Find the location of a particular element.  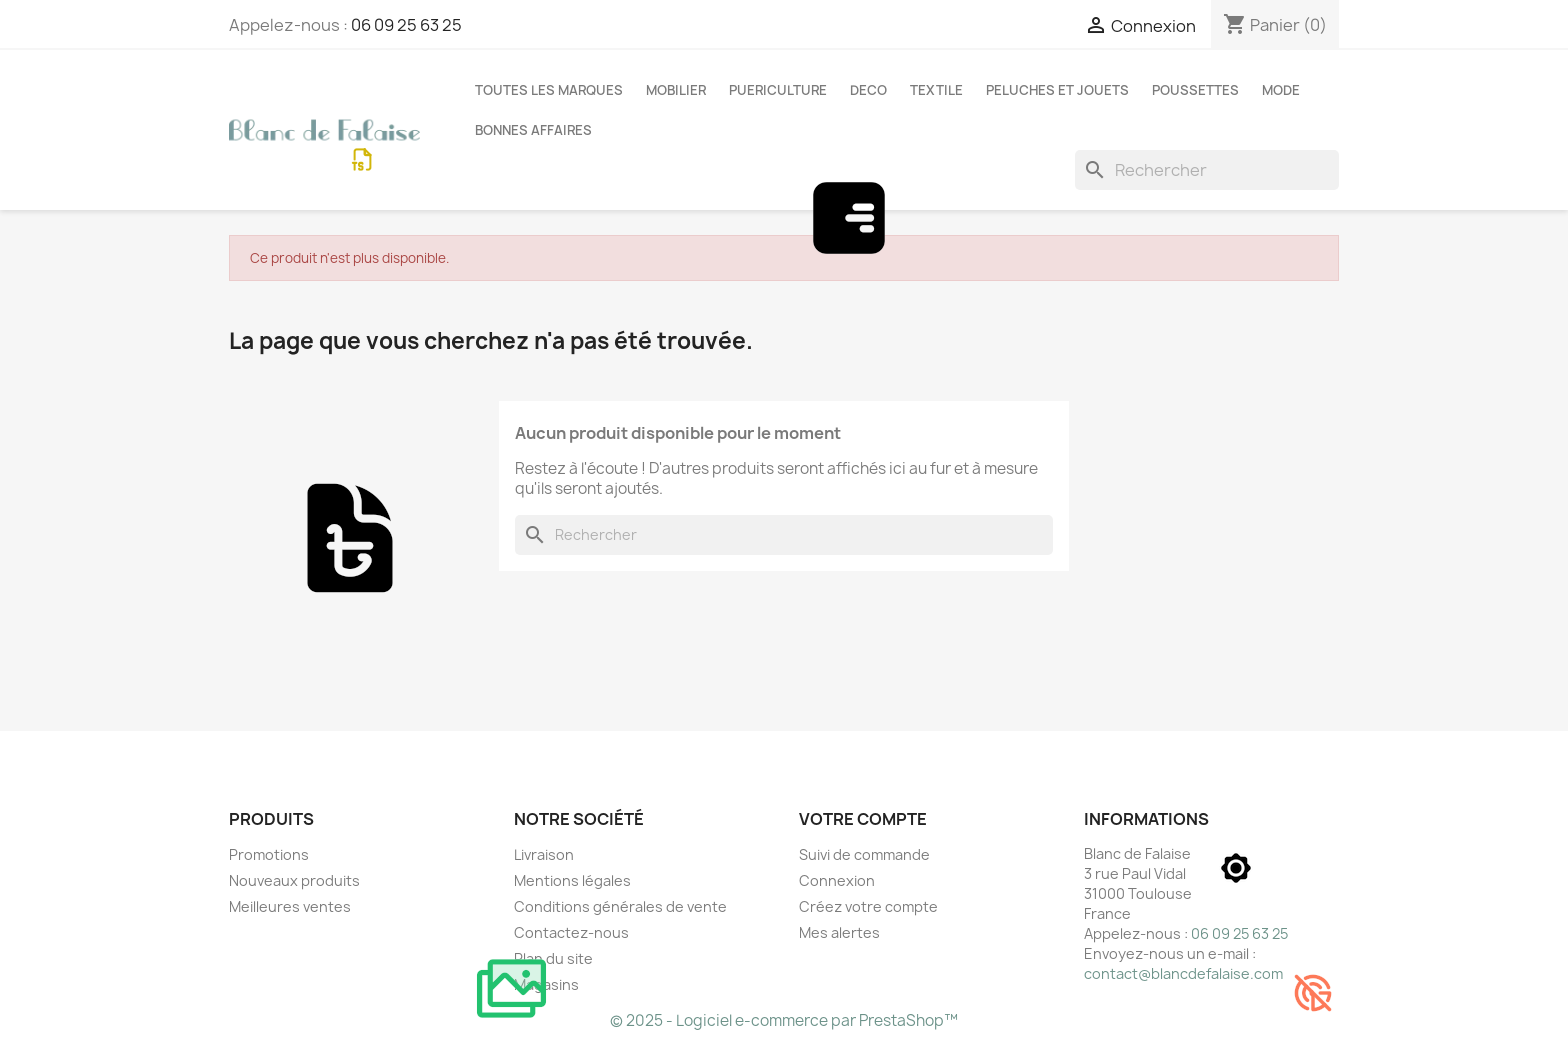

increase screen brightness is located at coordinates (1236, 868).